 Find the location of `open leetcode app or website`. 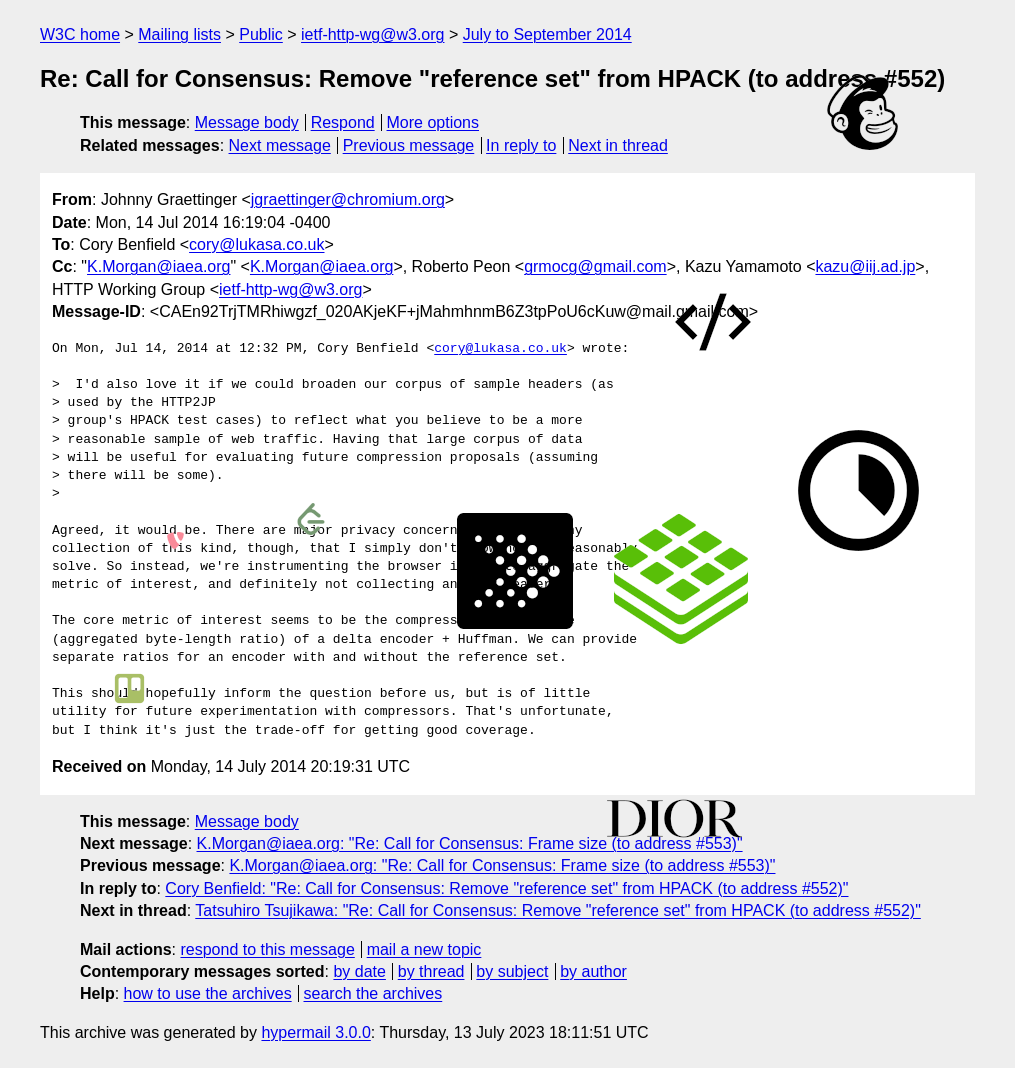

open leetcode app or website is located at coordinates (311, 519).